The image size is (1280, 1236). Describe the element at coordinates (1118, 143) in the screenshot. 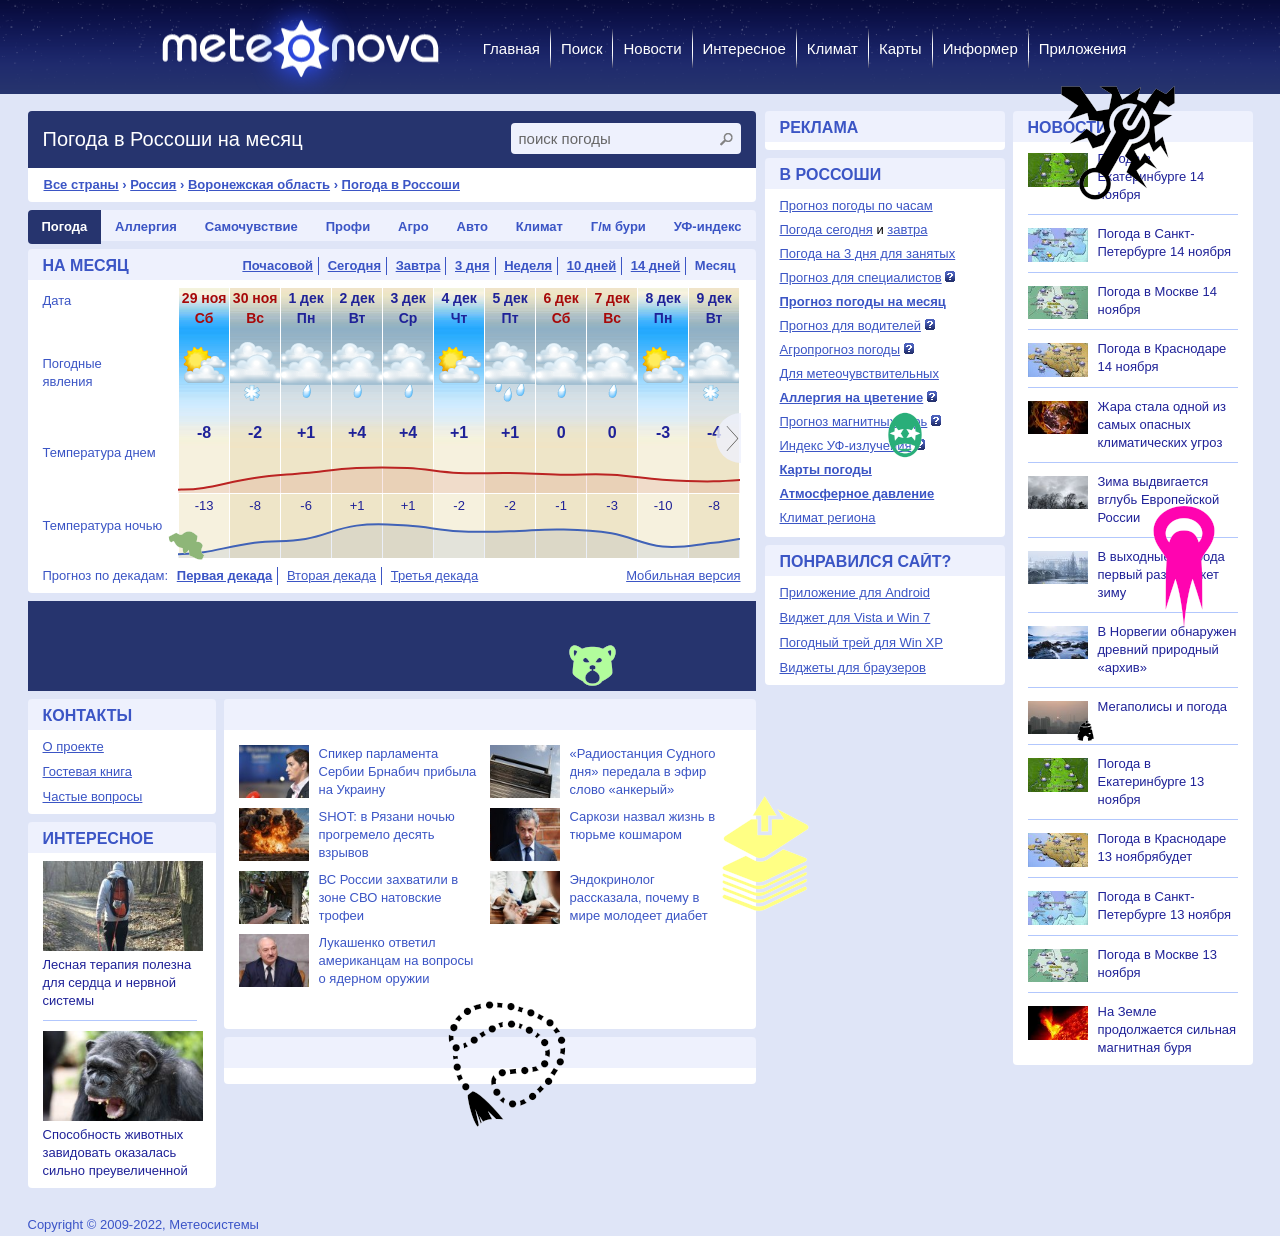

I see `access quick repair or maintenance tools` at that location.